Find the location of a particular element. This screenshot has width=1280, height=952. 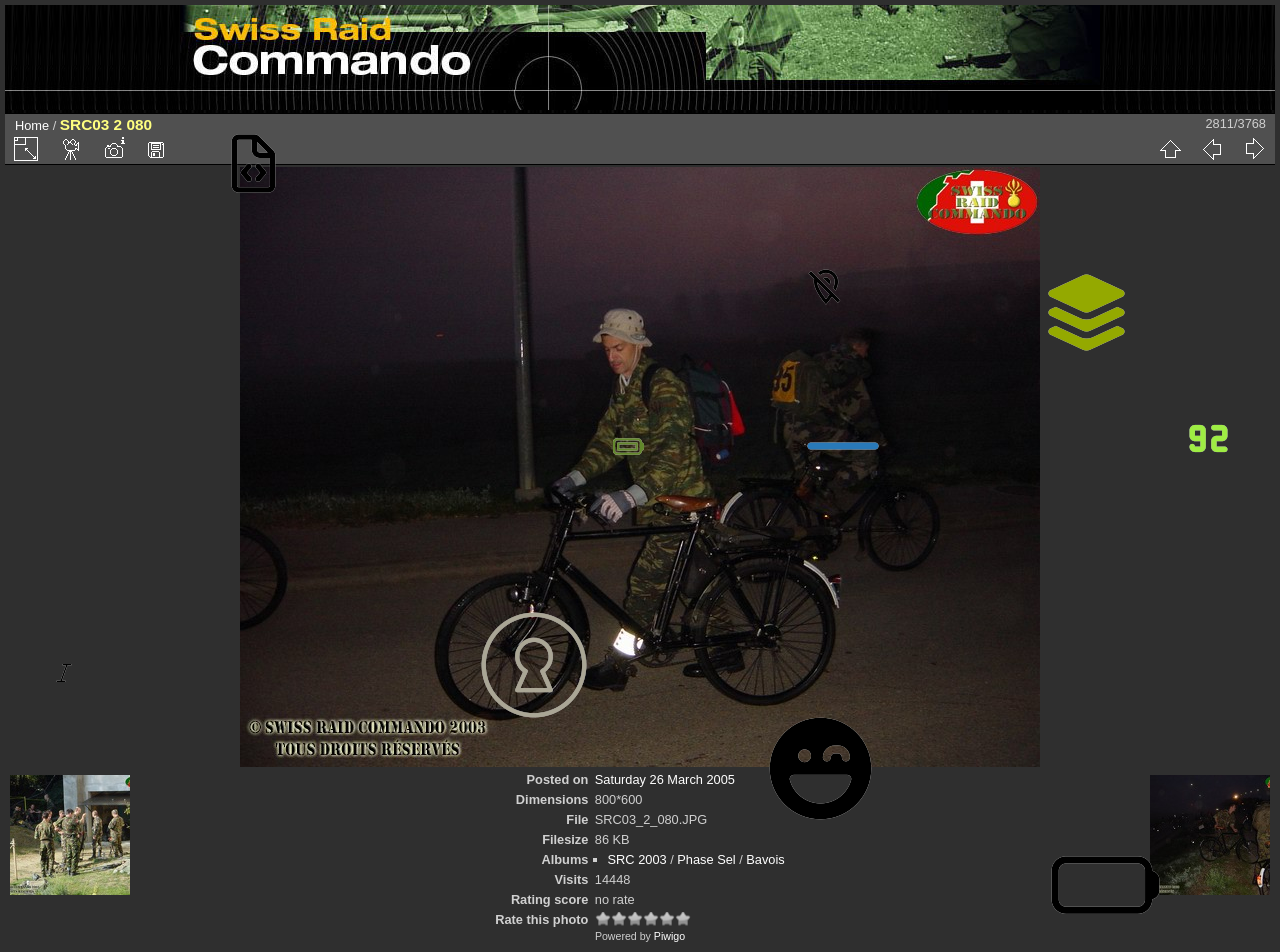

view or manage layers is located at coordinates (1086, 312).